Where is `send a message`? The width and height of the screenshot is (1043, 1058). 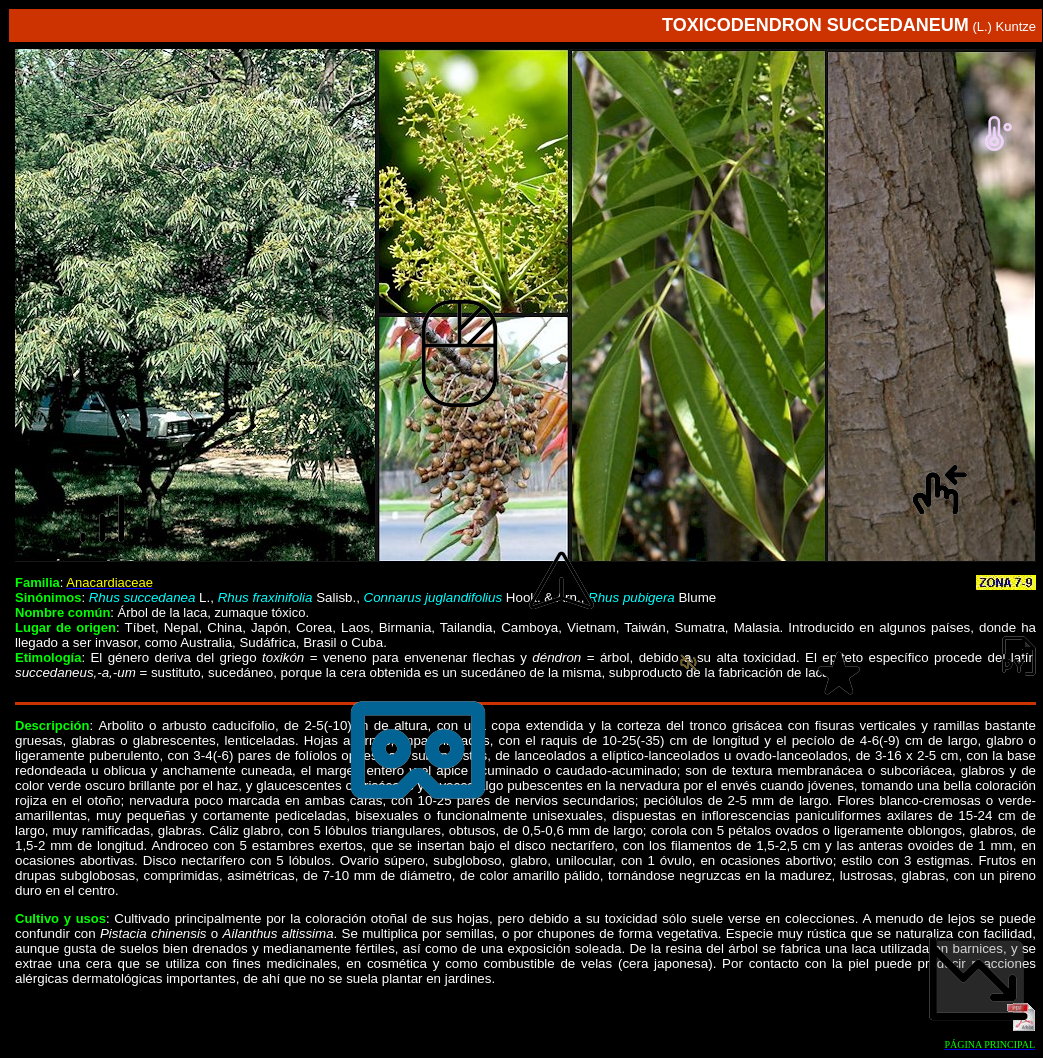
send a message is located at coordinates (561, 581).